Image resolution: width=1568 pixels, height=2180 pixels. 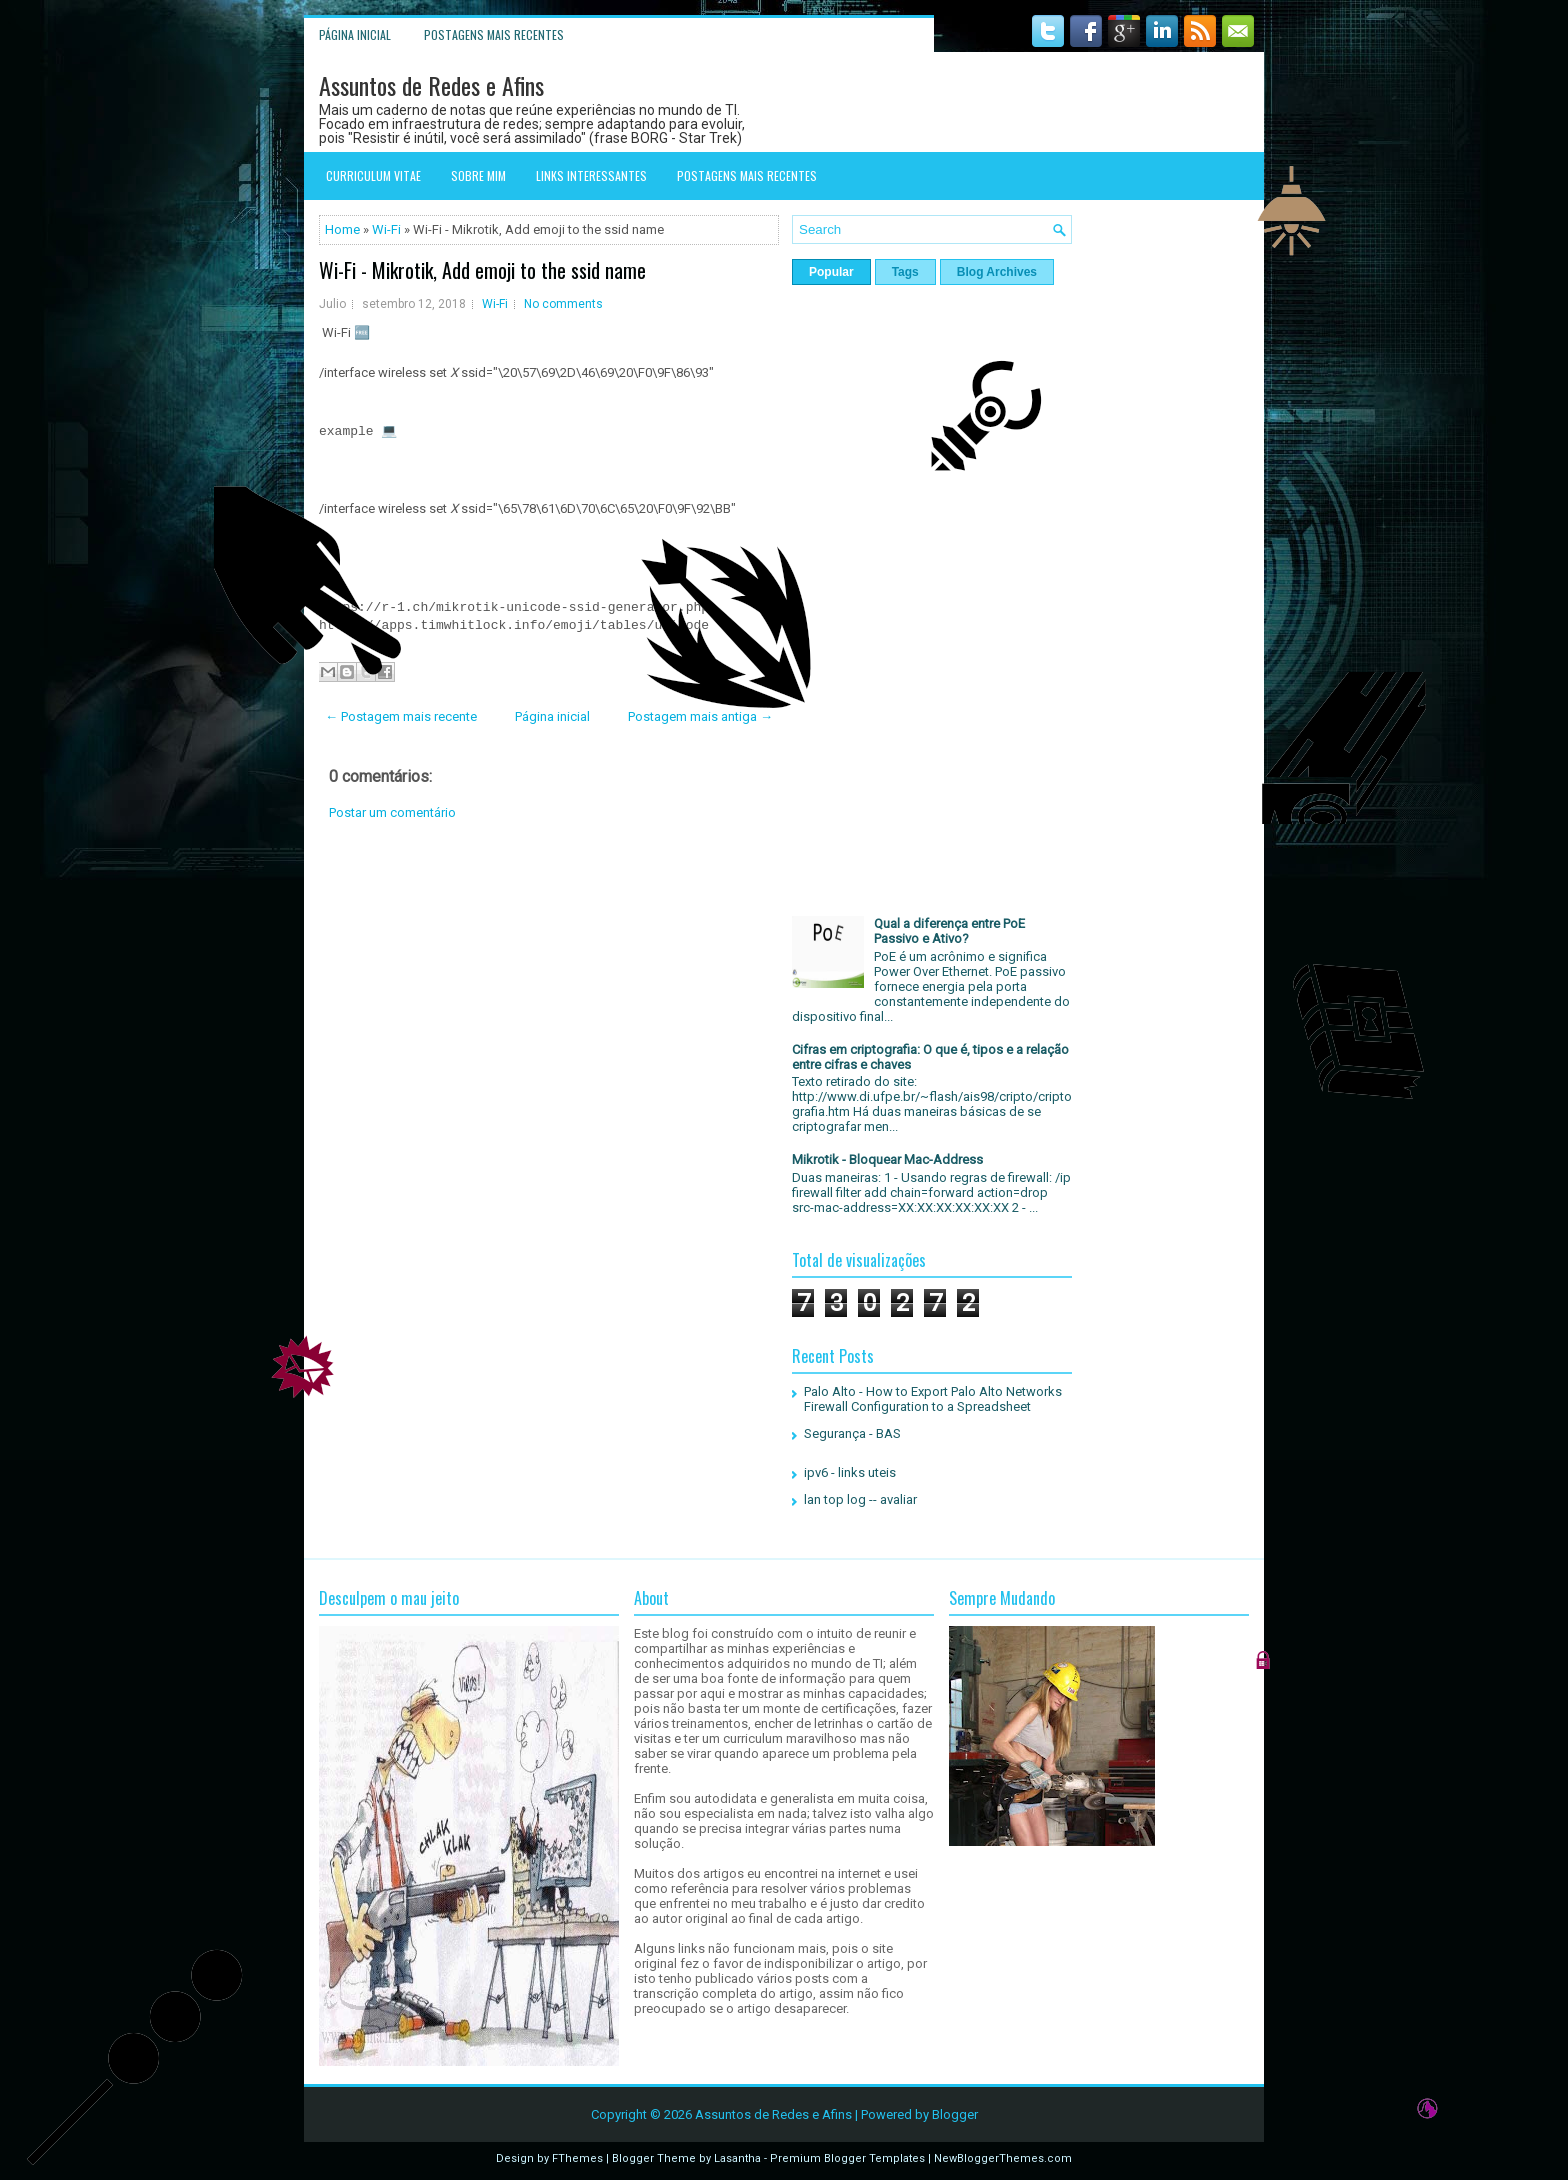 I want to click on set or manage a security passcode, so click(x=1263, y=1660).